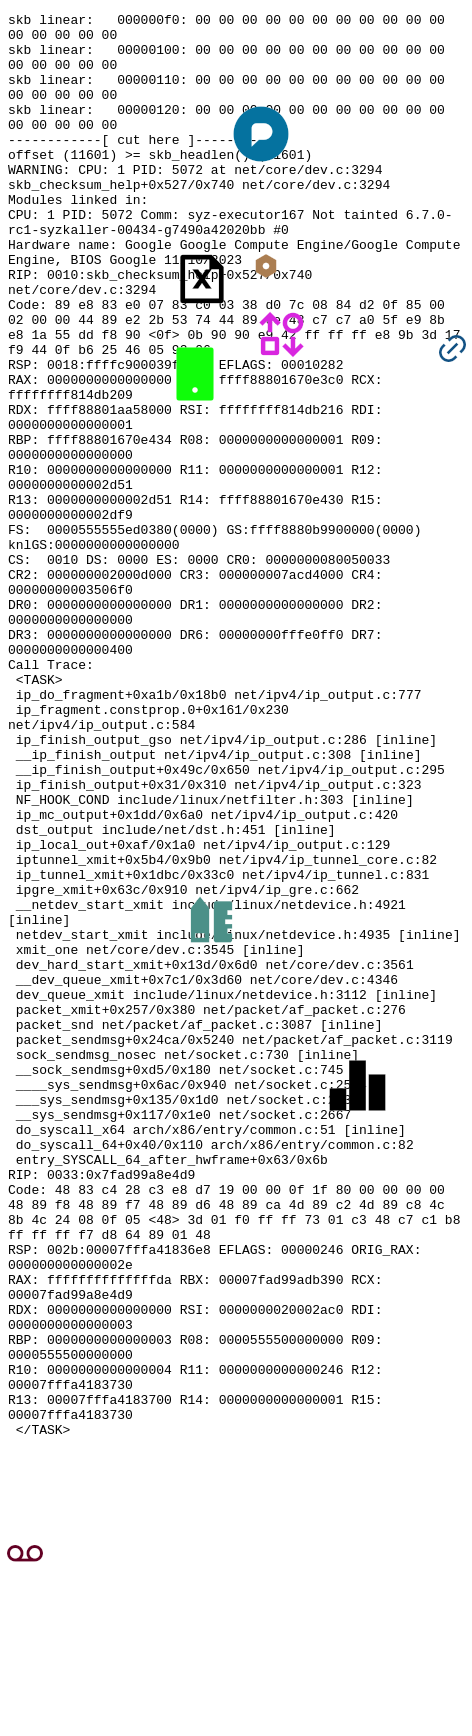  What do you see at coordinates (261, 134) in the screenshot?
I see `open the pixelfed app` at bounding box center [261, 134].